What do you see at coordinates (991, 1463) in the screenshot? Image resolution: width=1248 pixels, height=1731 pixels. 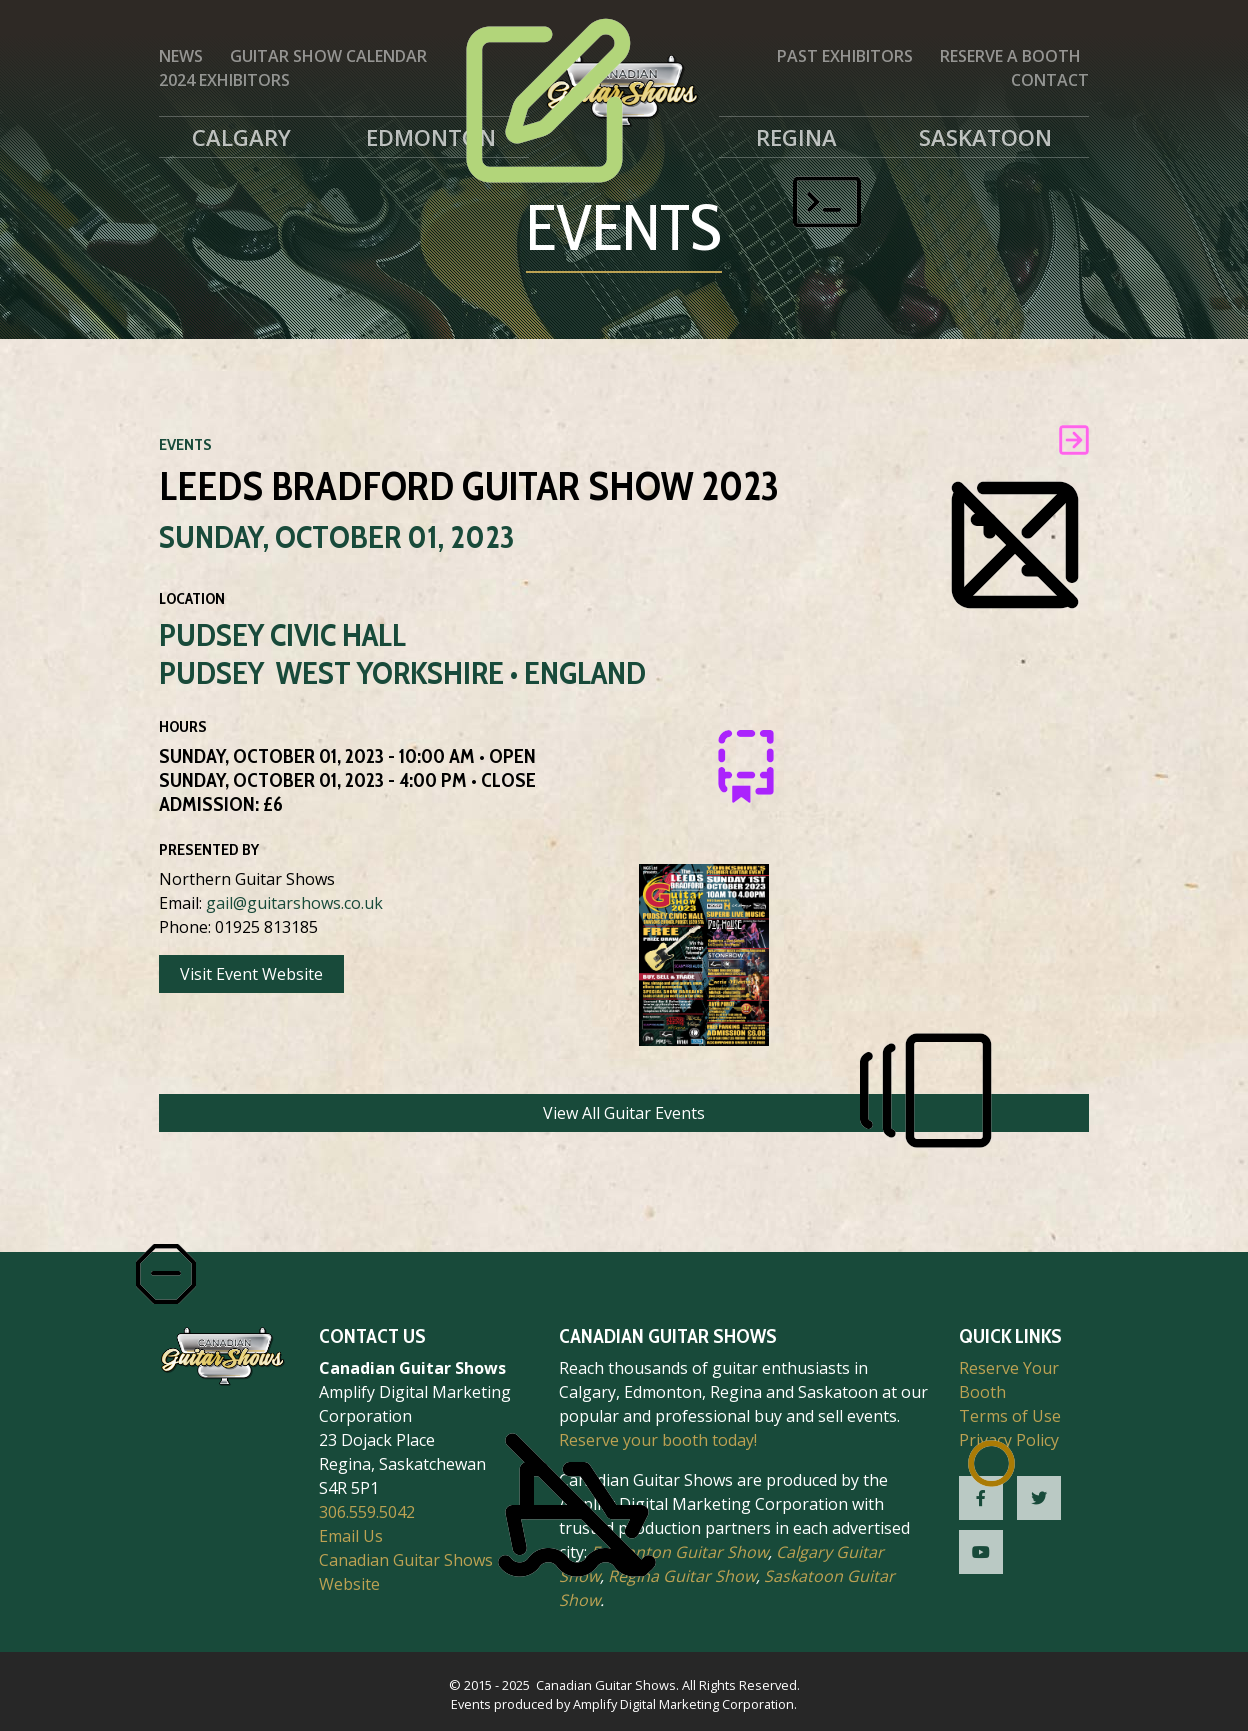 I see `indicates an unread or new item` at bounding box center [991, 1463].